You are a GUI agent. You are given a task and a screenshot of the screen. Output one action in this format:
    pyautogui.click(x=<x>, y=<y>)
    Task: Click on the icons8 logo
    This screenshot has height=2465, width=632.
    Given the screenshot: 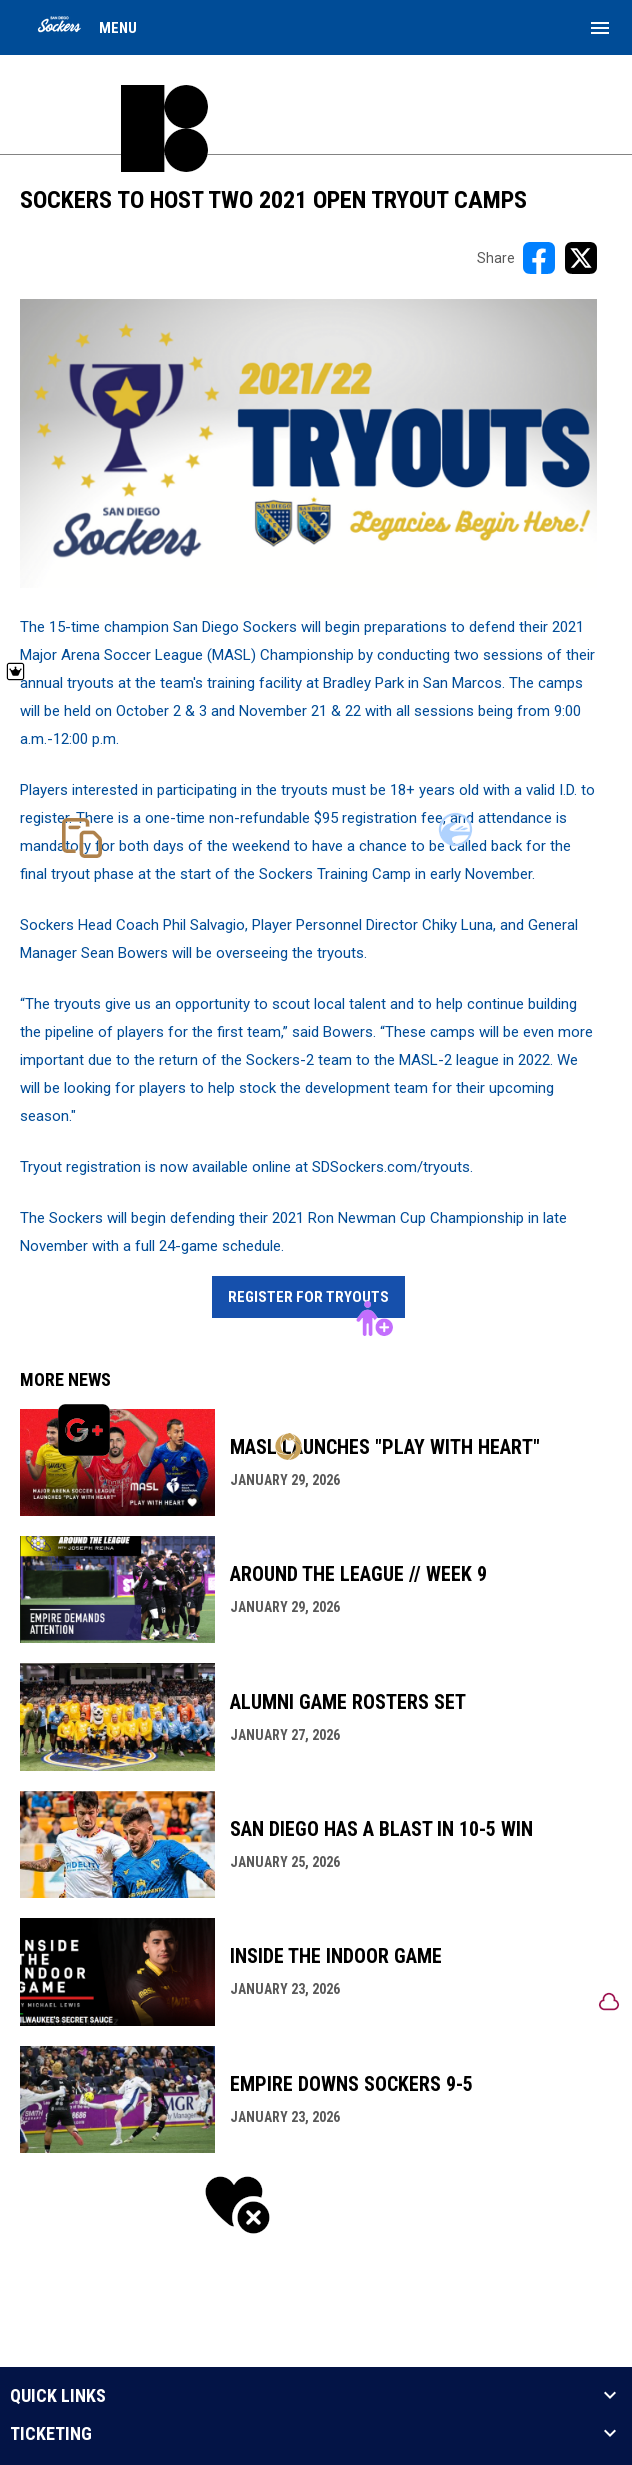 What is the action you would take?
    pyautogui.click(x=164, y=128)
    